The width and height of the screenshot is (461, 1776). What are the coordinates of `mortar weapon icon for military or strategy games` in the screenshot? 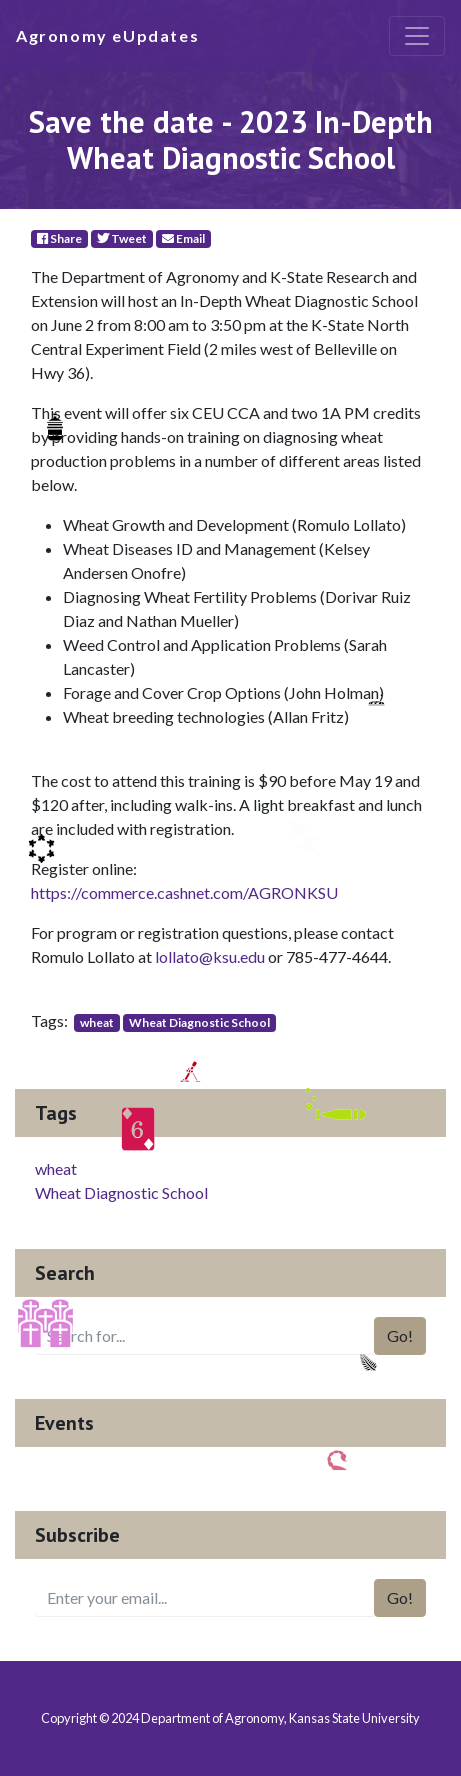 It's located at (190, 1071).